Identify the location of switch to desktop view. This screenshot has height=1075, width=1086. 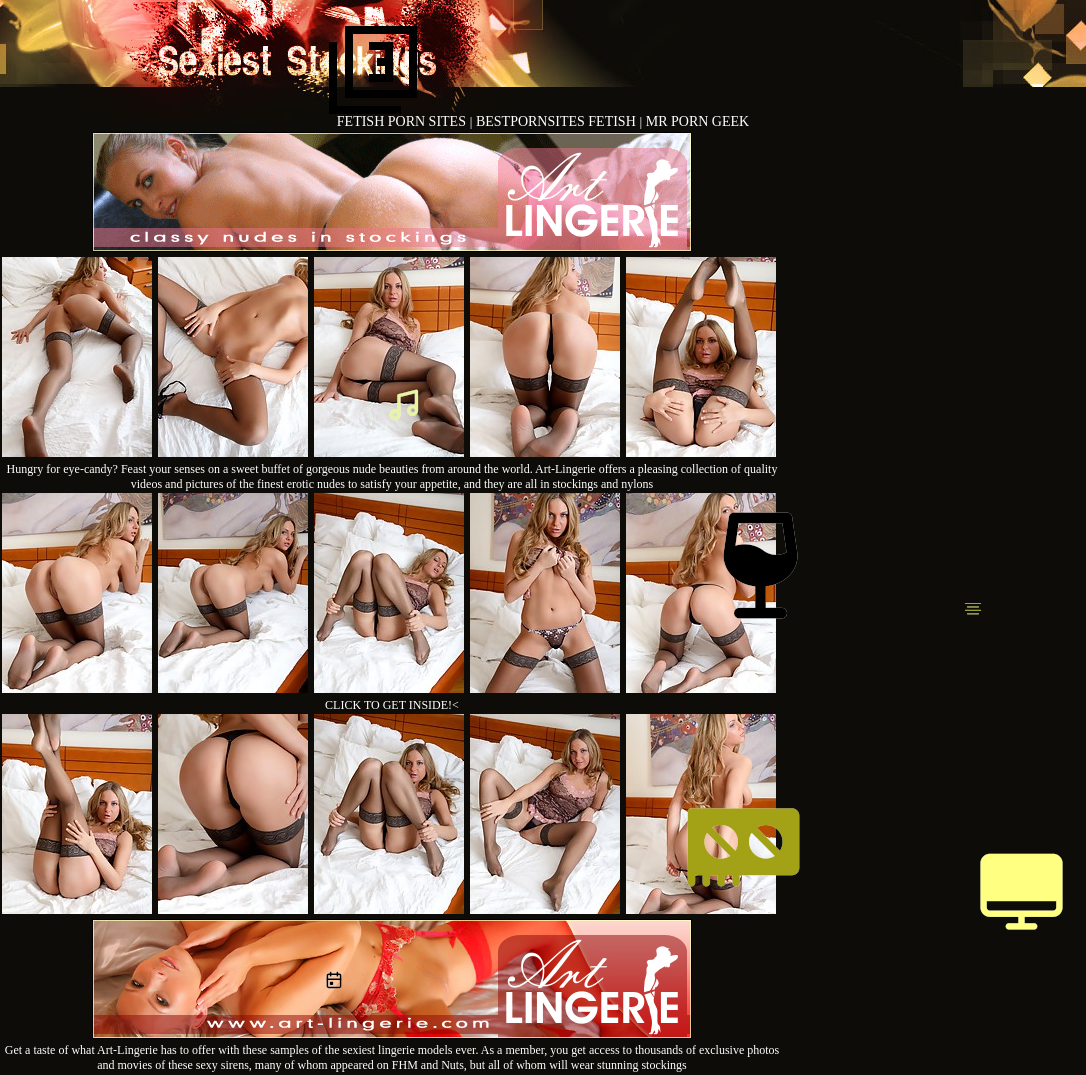
(1021, 888).